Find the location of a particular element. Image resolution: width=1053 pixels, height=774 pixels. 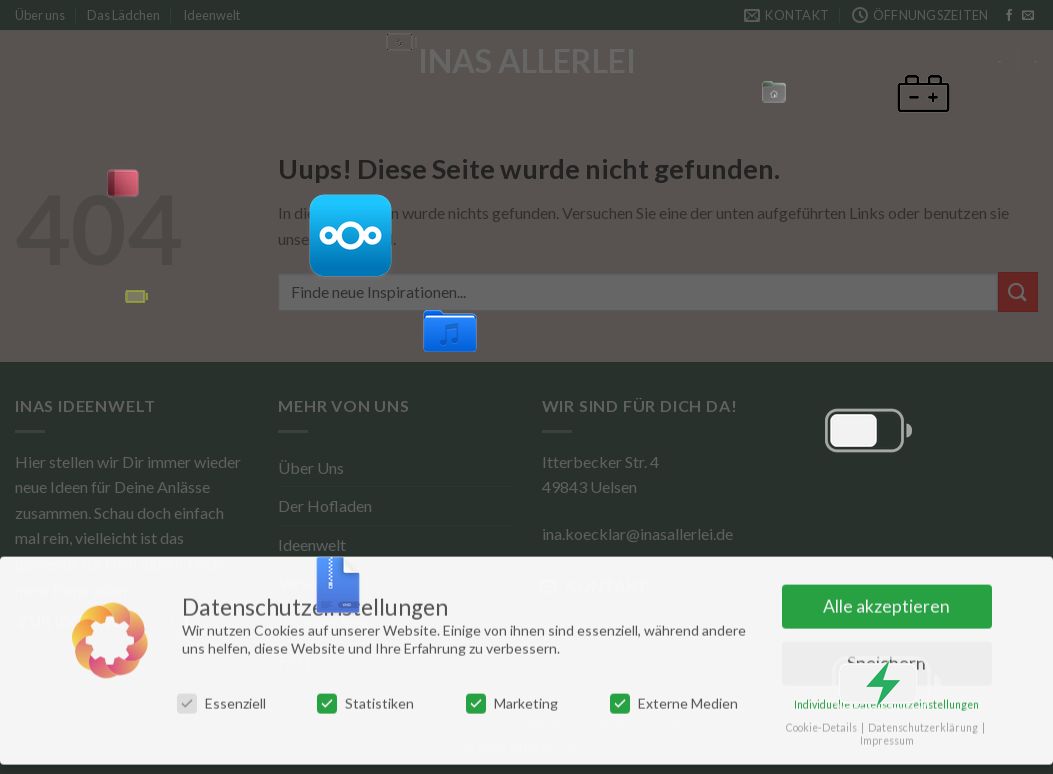

indicates battery is empty or depleted is located at coordinates (136, 296).